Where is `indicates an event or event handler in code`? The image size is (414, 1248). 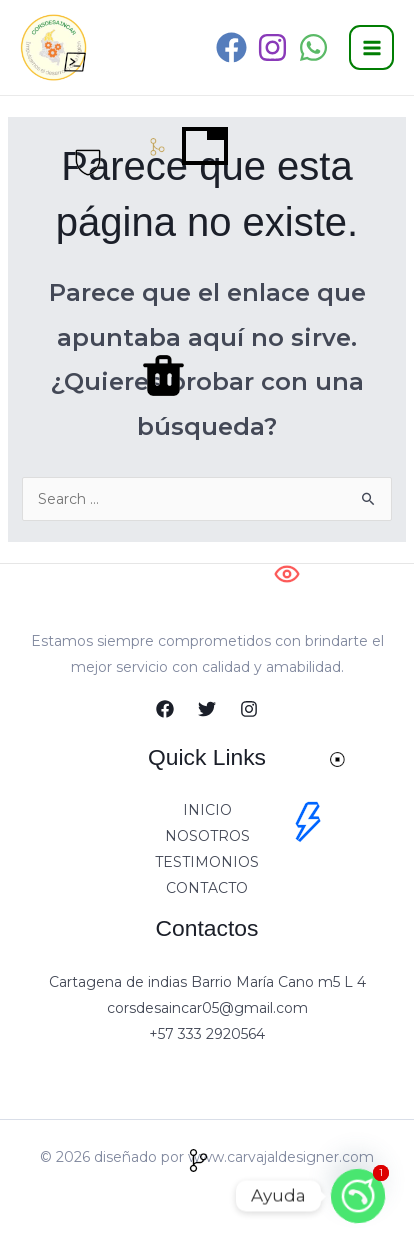 indicates an event or event handler in code is located at coordinates (307, 822).